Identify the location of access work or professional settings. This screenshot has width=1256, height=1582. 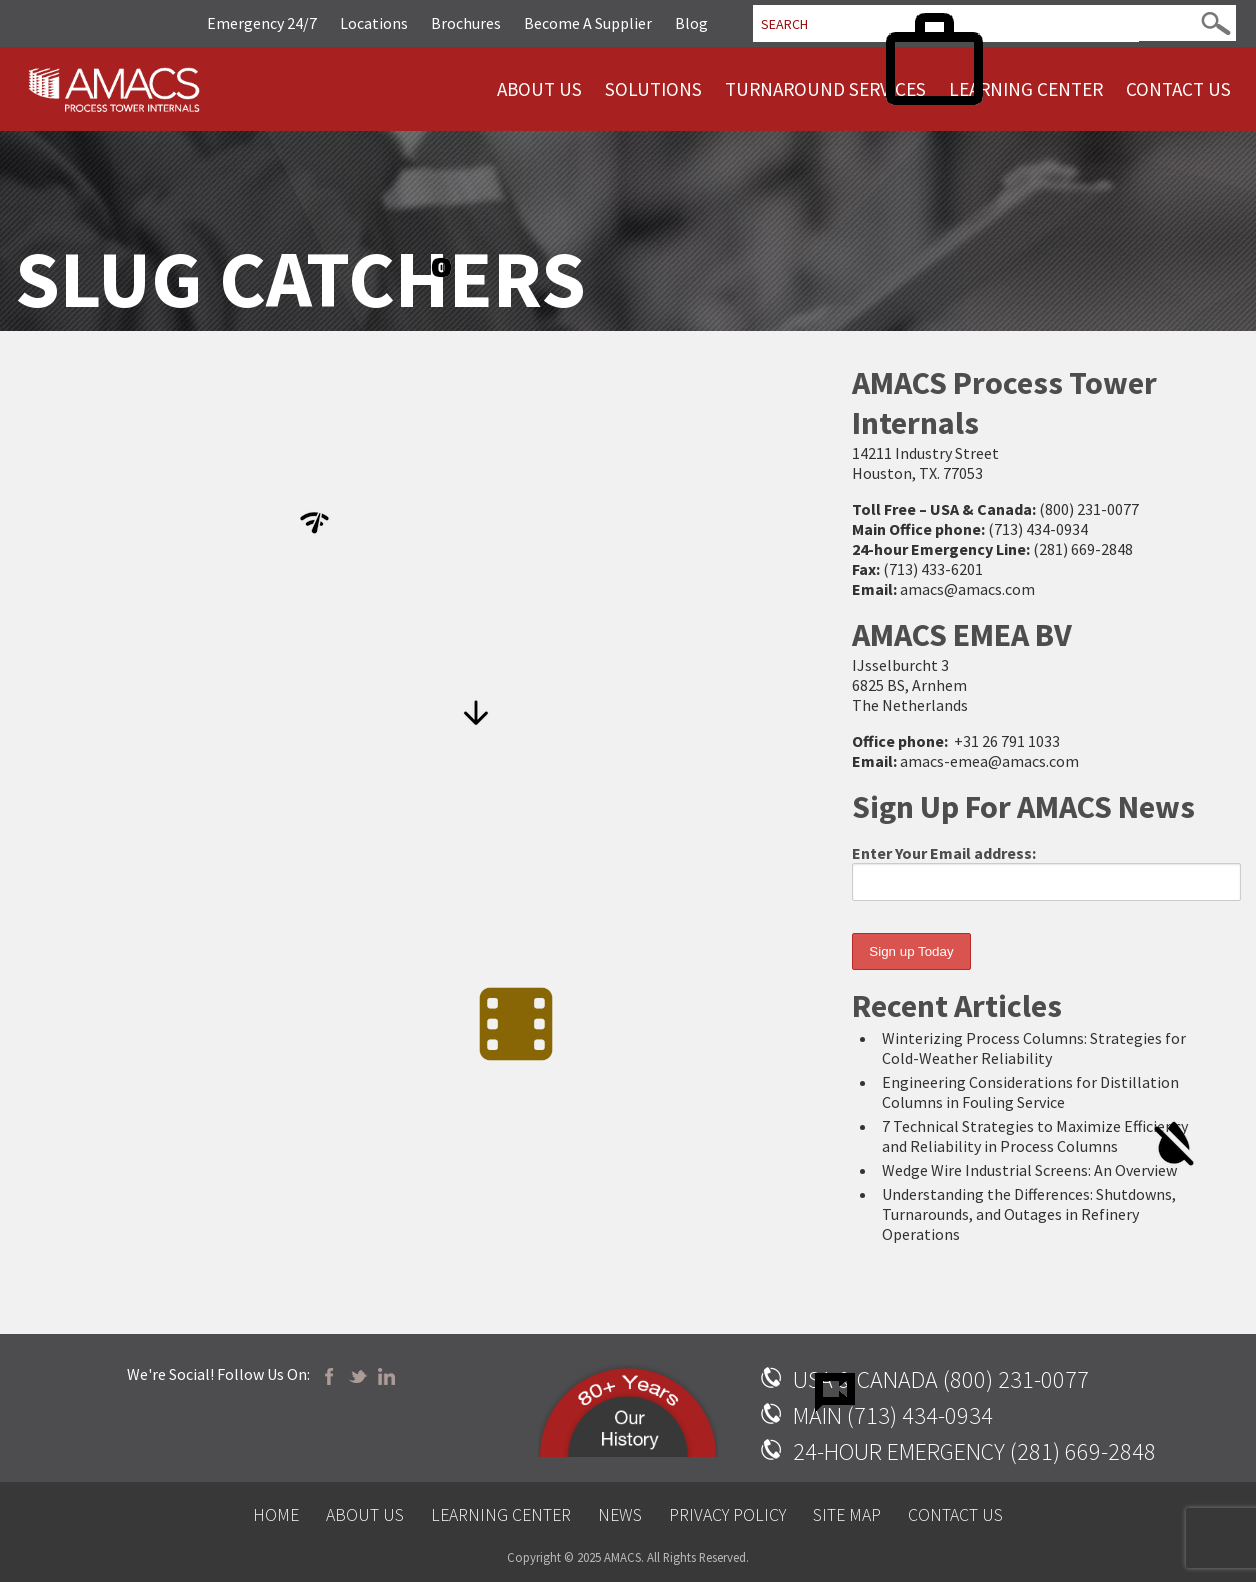
(934, 61).